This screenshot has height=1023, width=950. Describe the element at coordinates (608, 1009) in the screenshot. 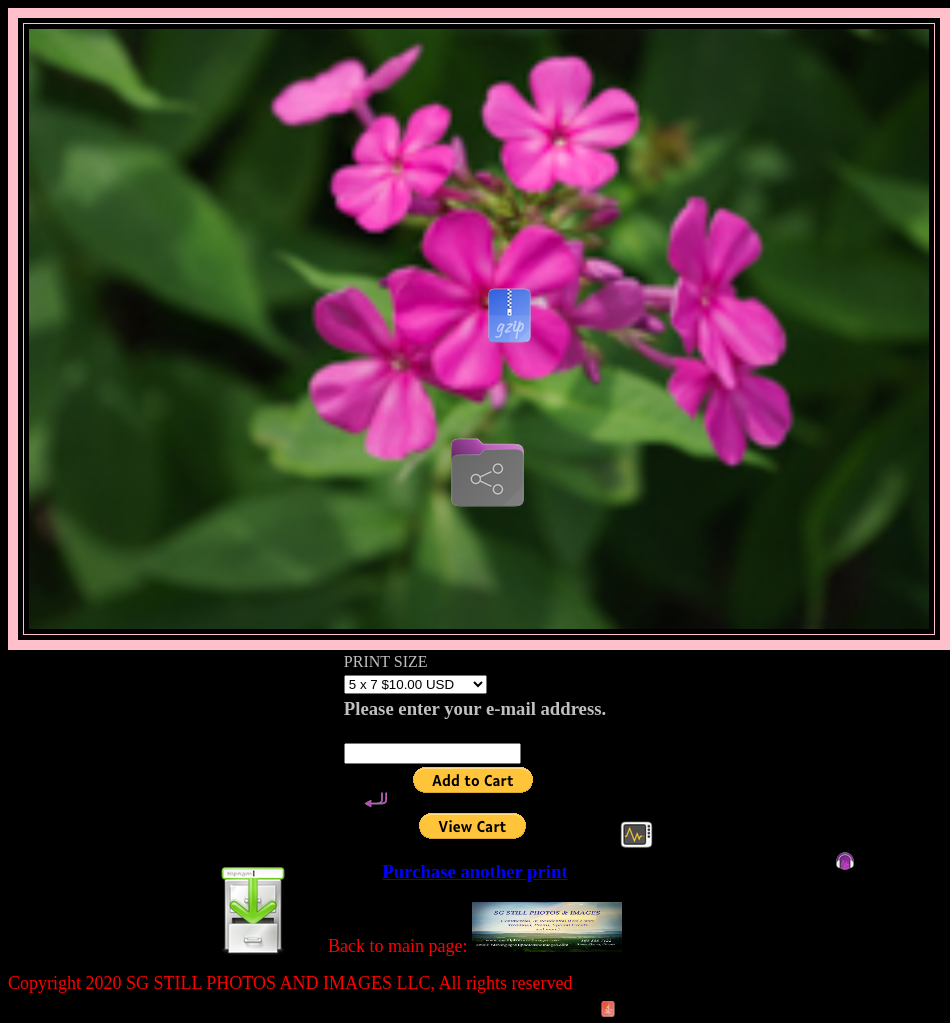

I see `java archive file (.jar)` at that location.